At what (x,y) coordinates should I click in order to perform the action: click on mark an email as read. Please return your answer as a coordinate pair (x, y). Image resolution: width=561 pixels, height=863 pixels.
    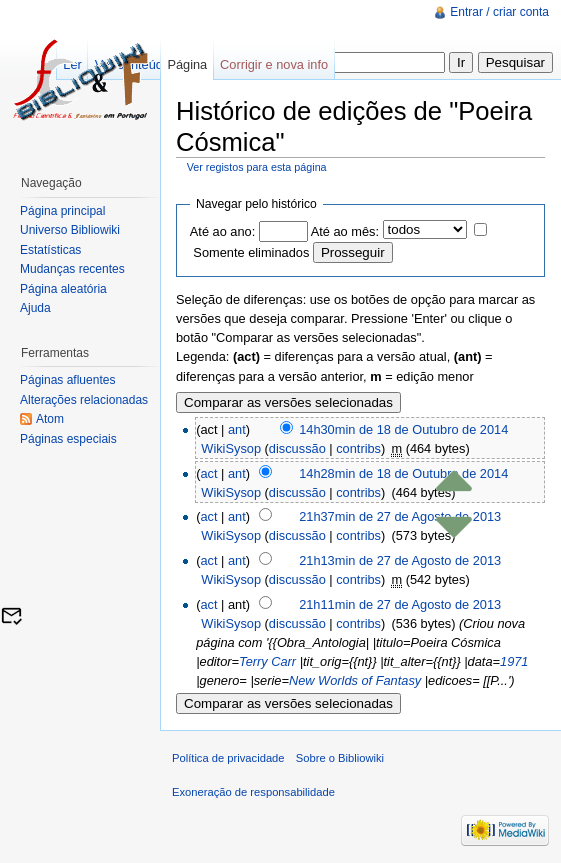
    Looking at the image, I should click on (11, 615).